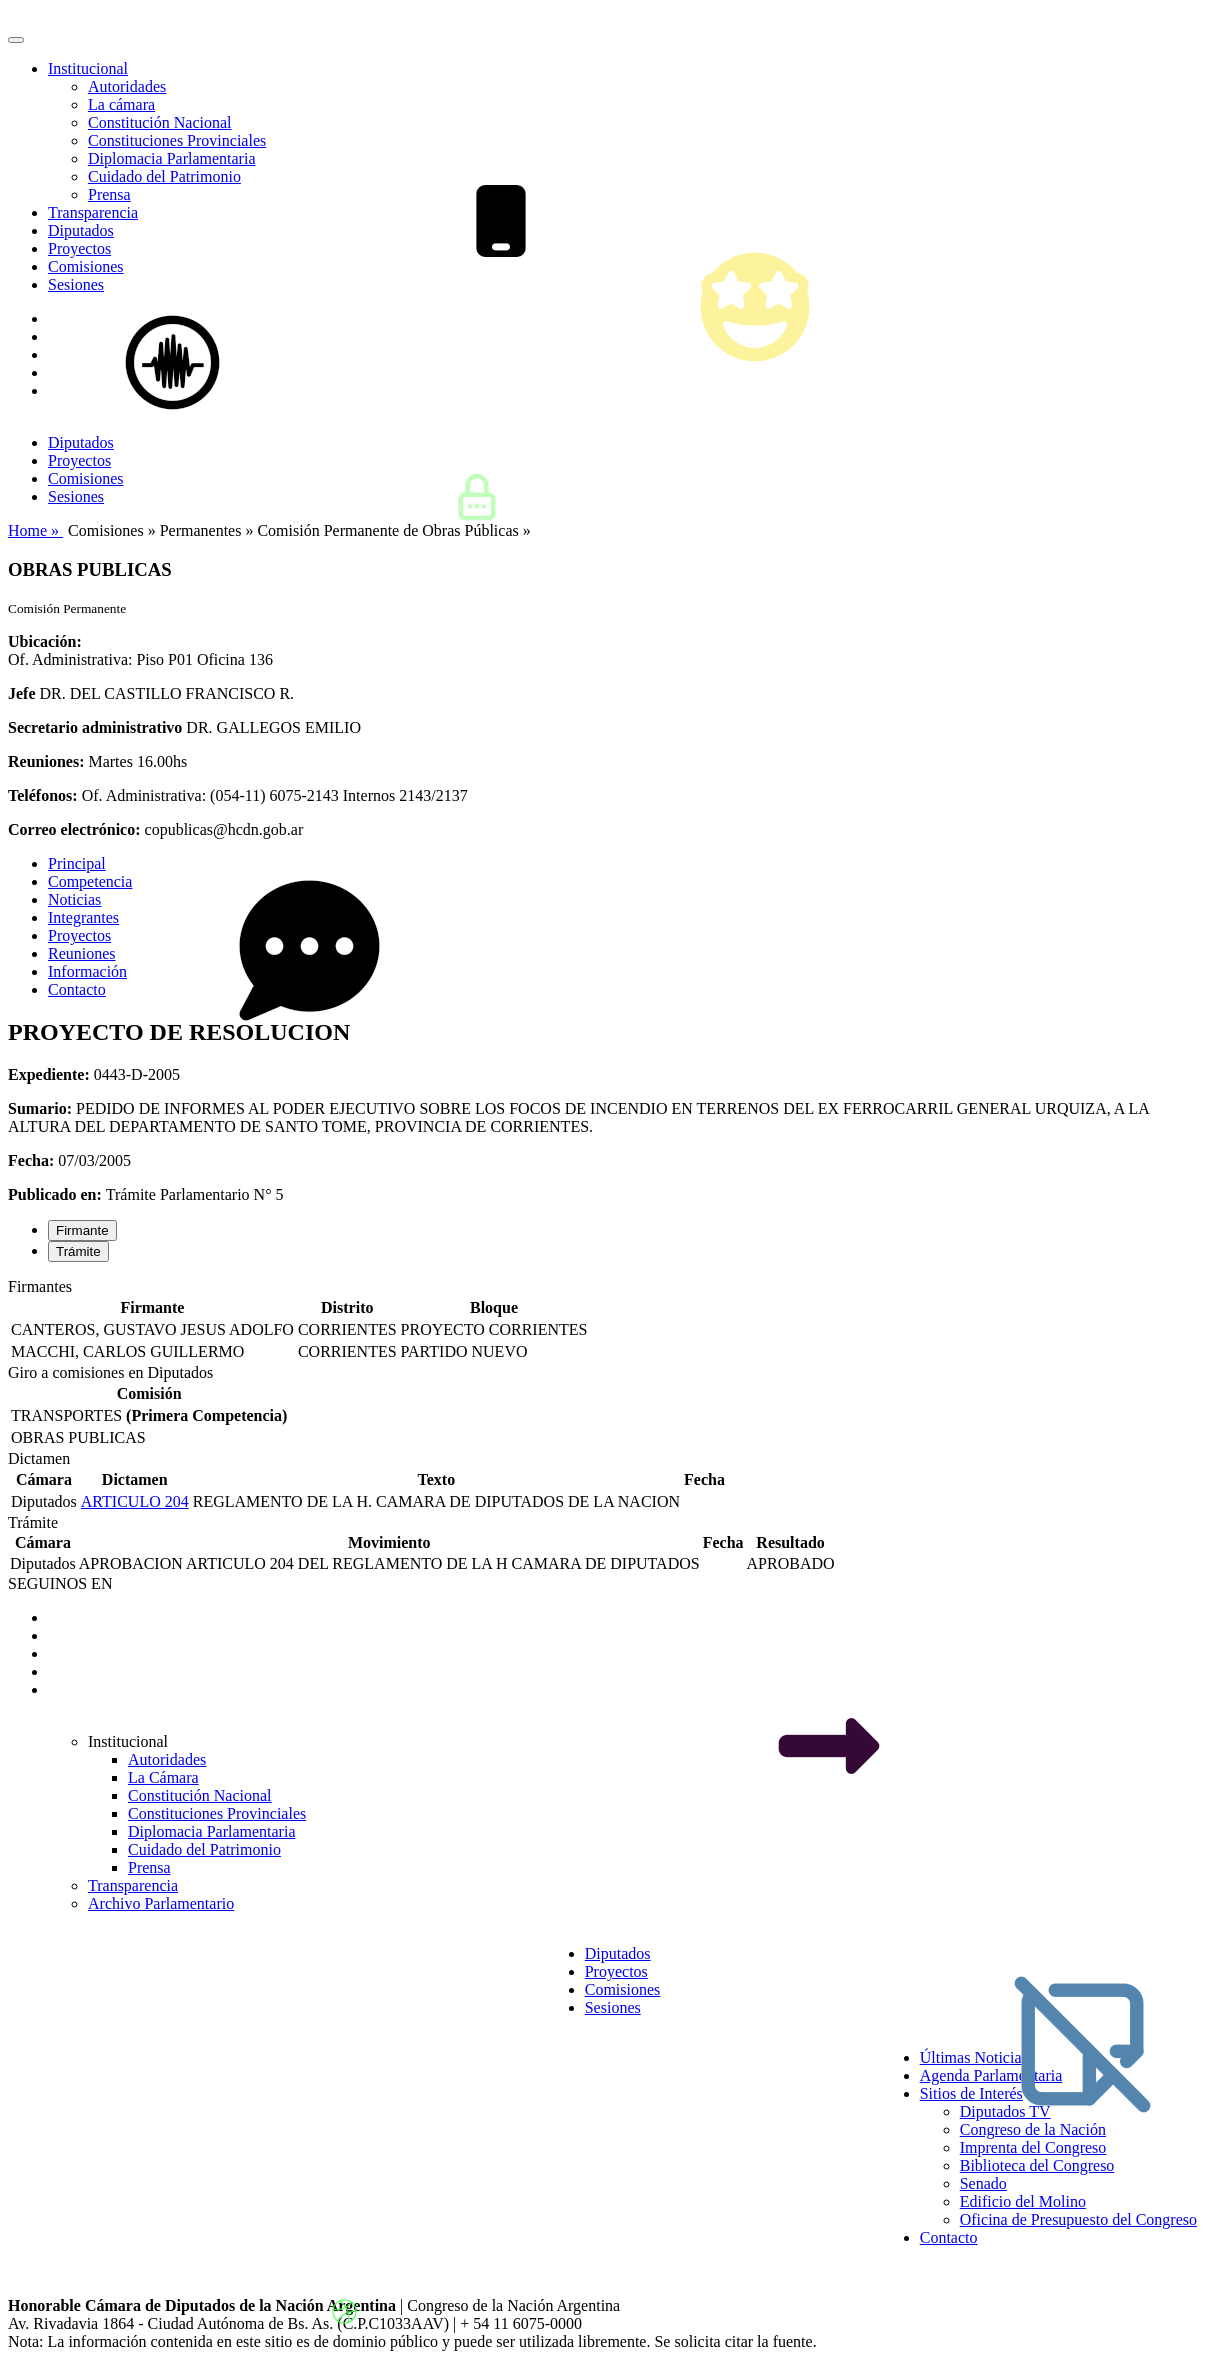  Describe the element at coordinates (501, 221) in the screenshot. I see `call or text from mobile device` at that location.